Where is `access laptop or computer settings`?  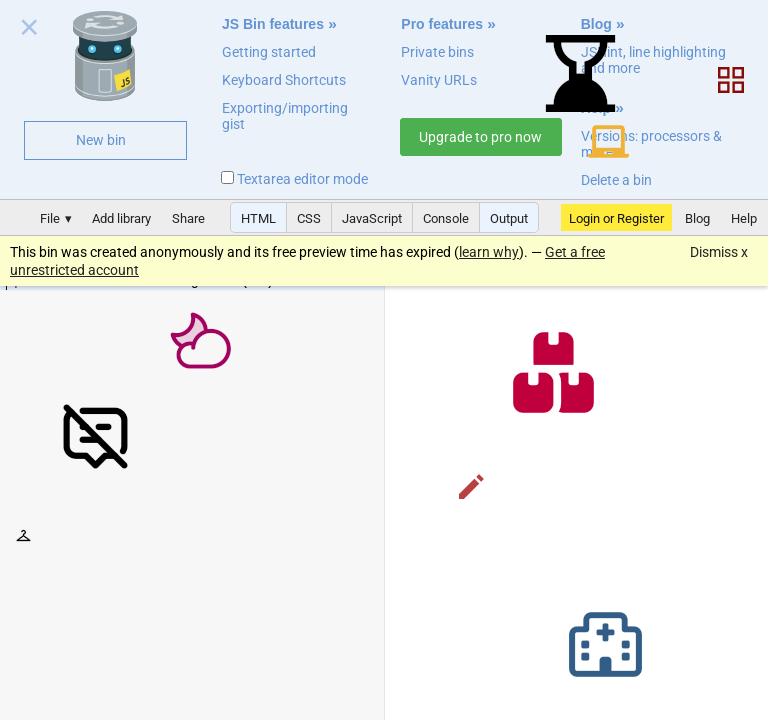
access laptop or computer settings is located at coordinates (608, 141).